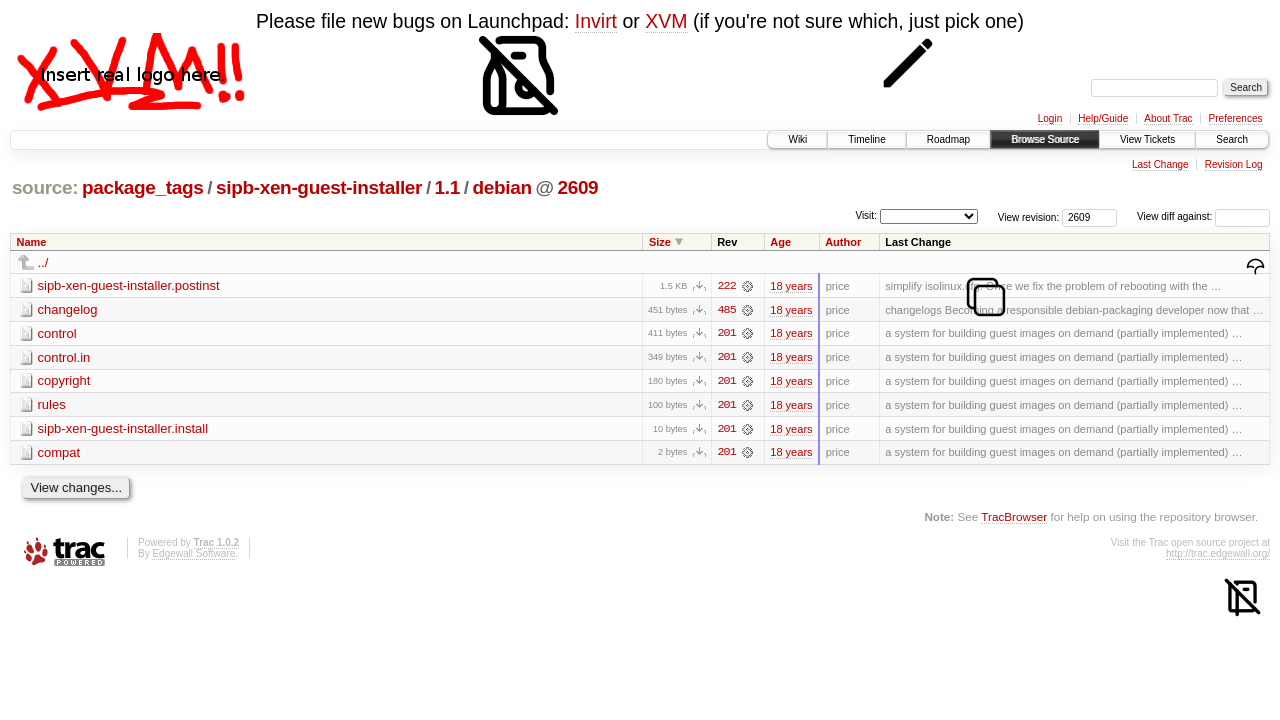 This screenshot has height=720, width=1280. What do you see at coordinates (908, 63) in the screenshot?
I see `edit content or settings` at bounding box center [908, 63].